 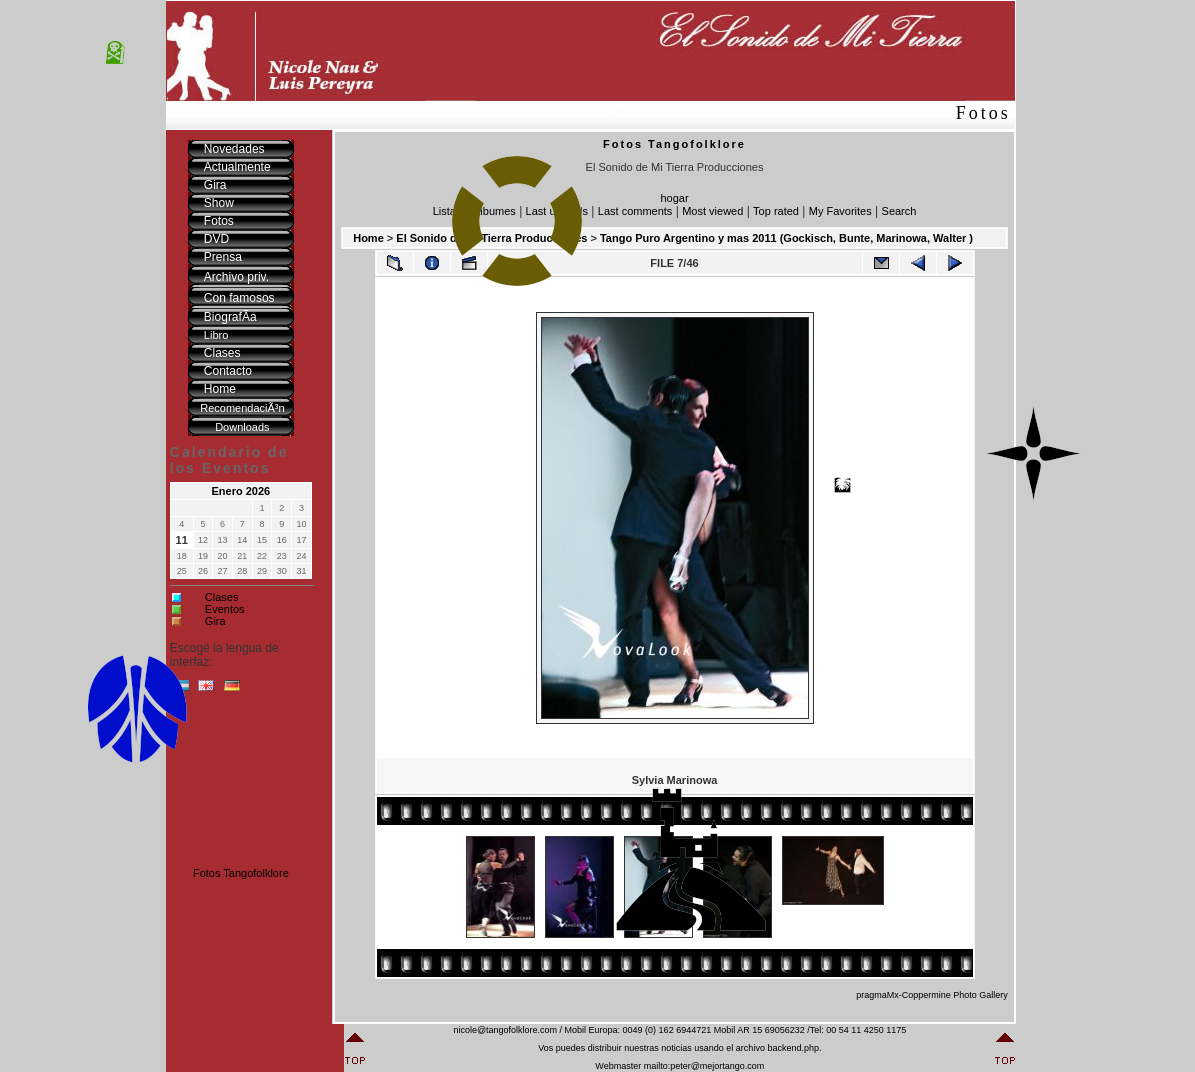 I want to click on view castle or fortress location on map, so click(x=691, y=856).